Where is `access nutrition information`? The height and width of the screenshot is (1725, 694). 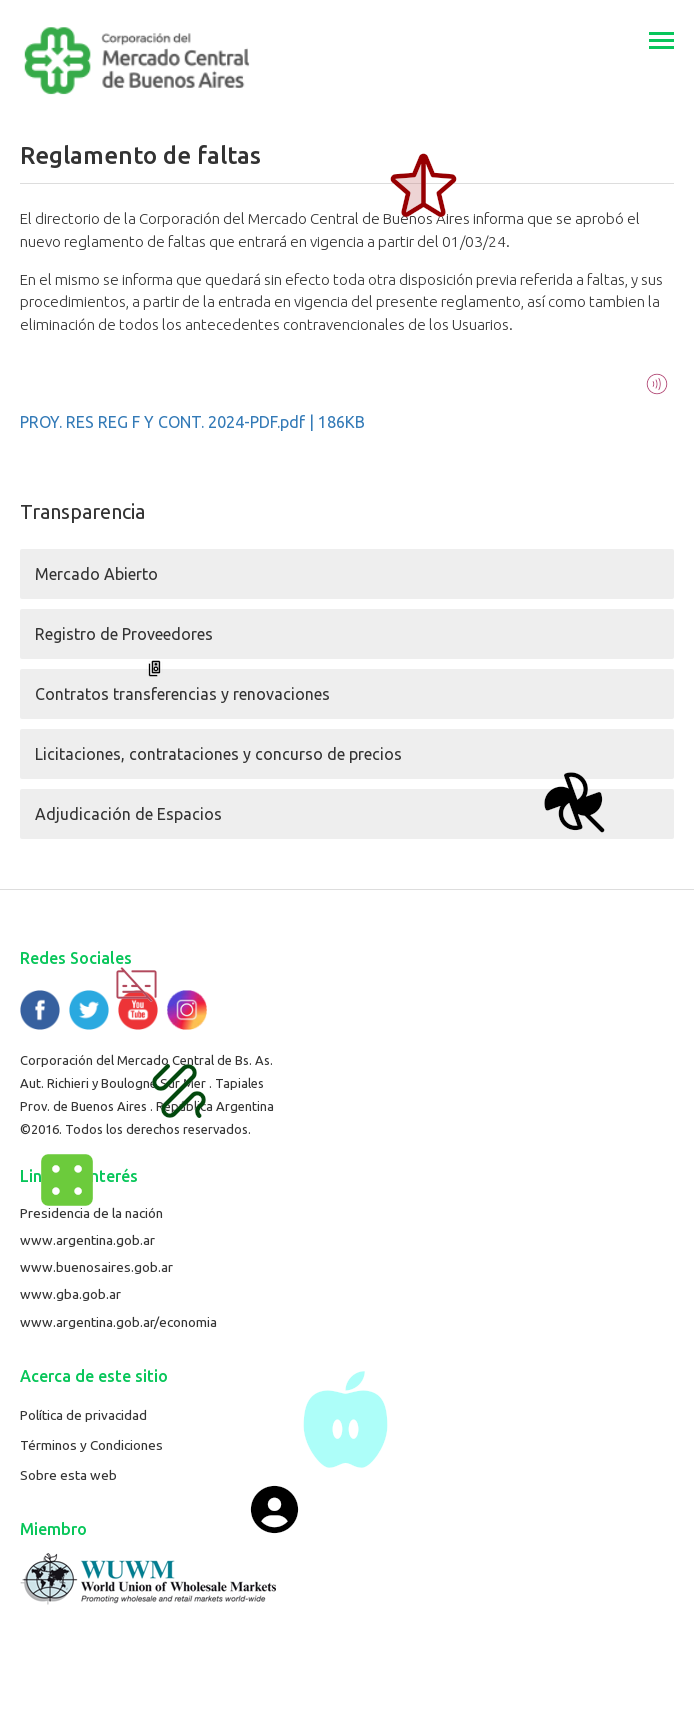
access nutrition information is located at coordinates (345, 1419).